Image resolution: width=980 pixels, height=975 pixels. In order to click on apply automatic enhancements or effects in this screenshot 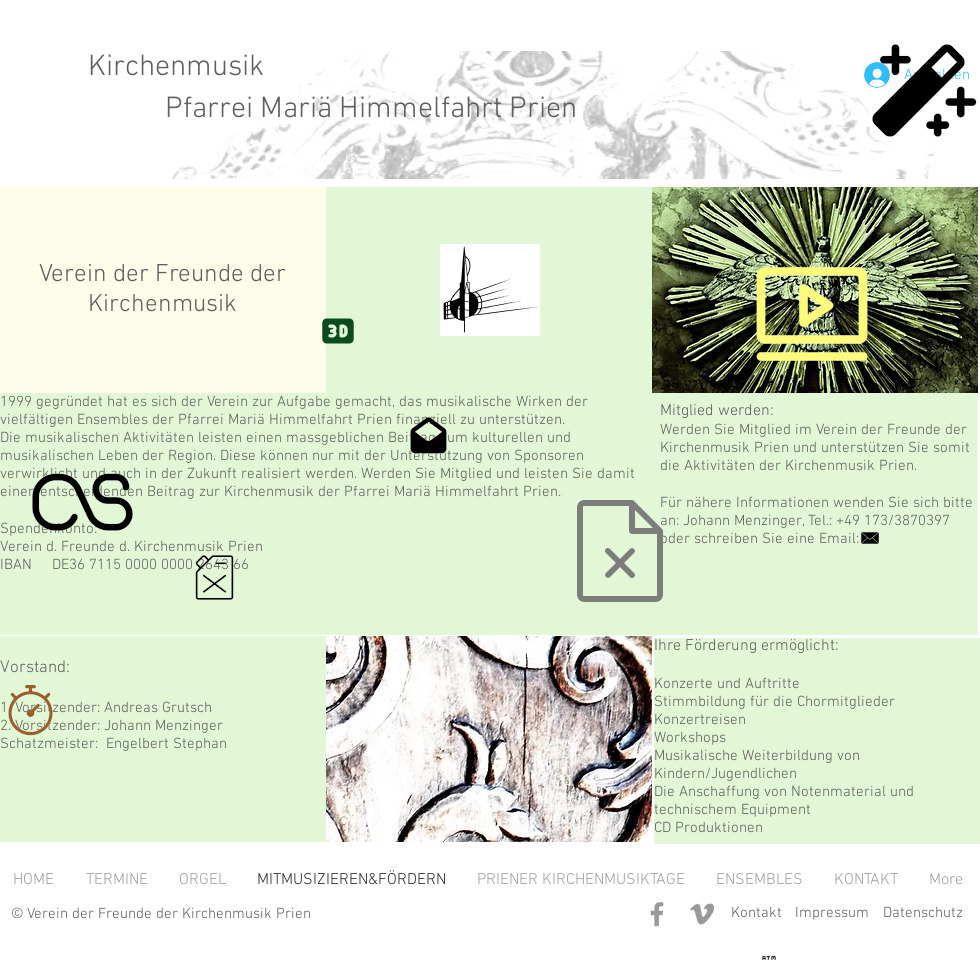, I will do `click(918, 90)`.